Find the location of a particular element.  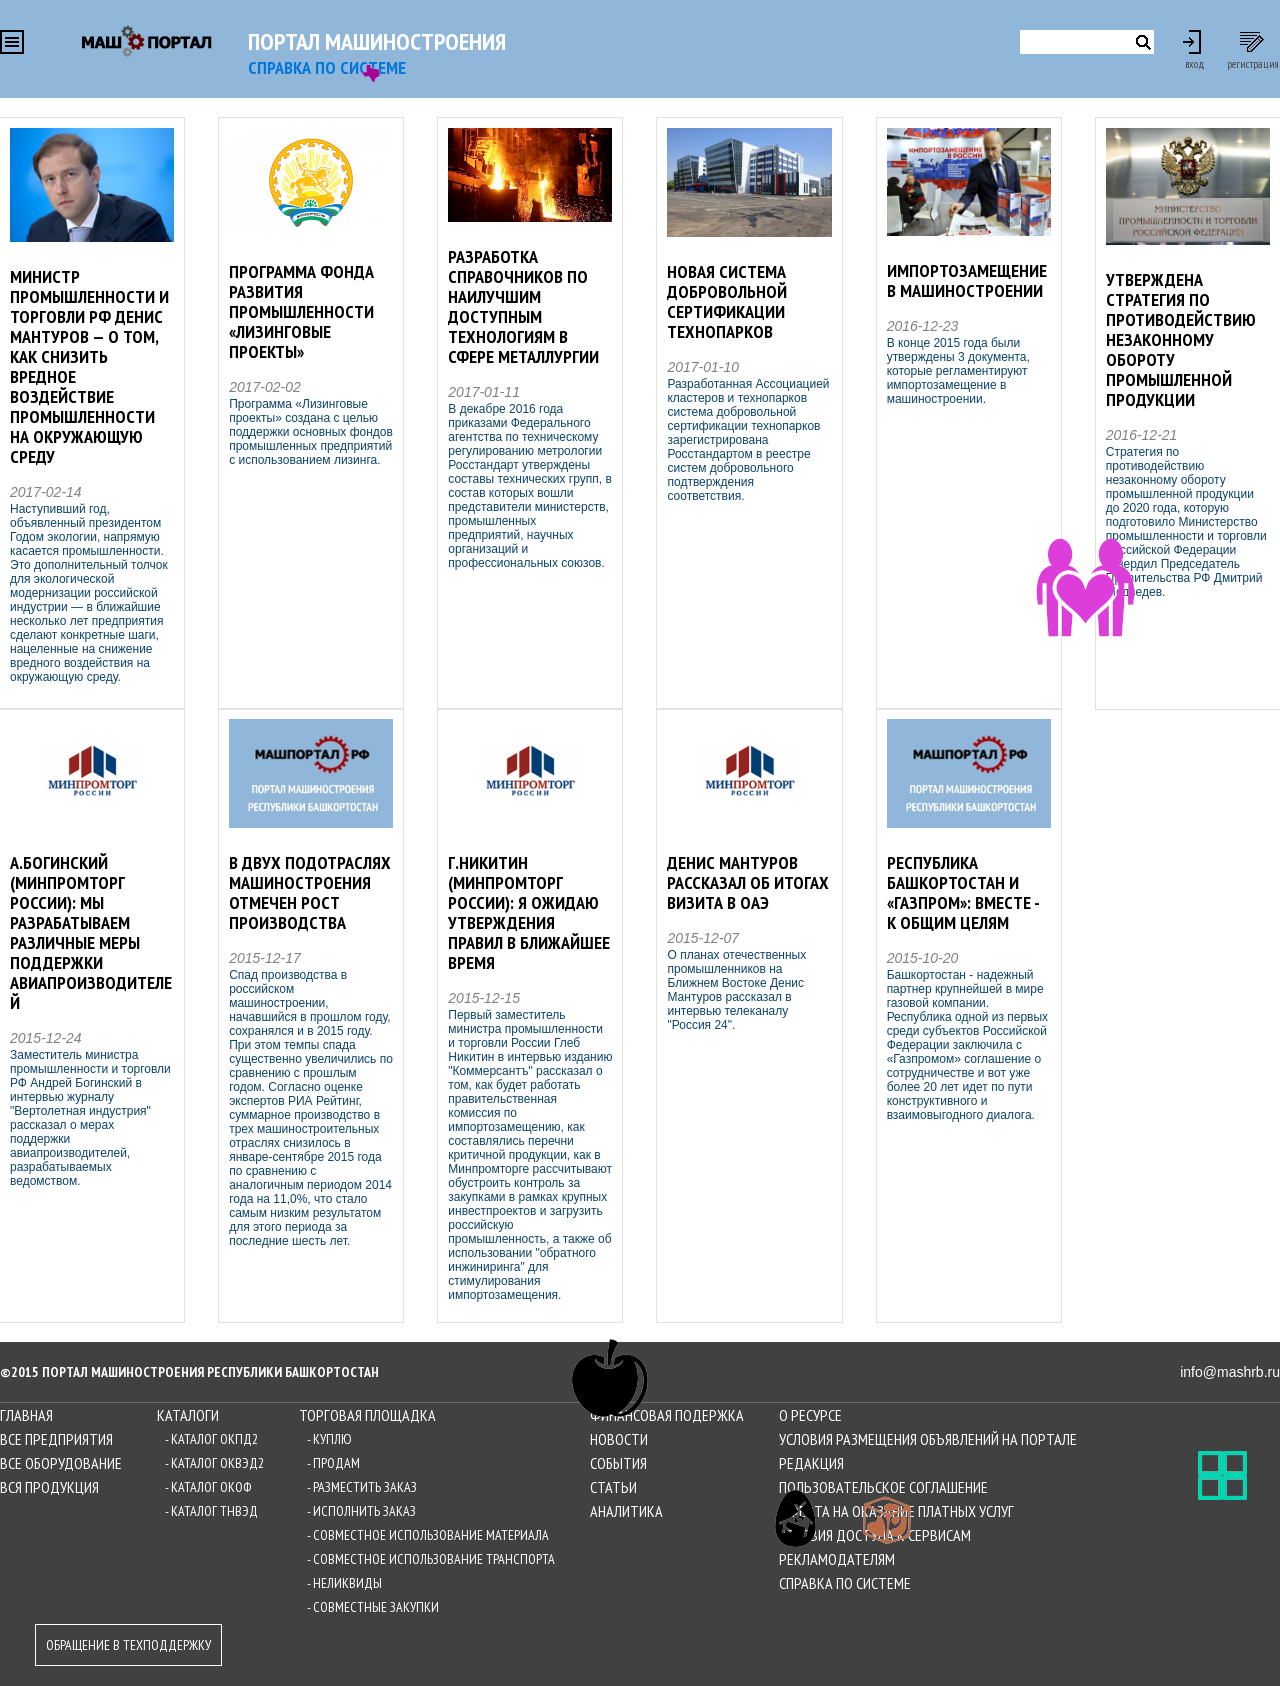

collect a health or bonus item is located at coordinates (610, 1378).